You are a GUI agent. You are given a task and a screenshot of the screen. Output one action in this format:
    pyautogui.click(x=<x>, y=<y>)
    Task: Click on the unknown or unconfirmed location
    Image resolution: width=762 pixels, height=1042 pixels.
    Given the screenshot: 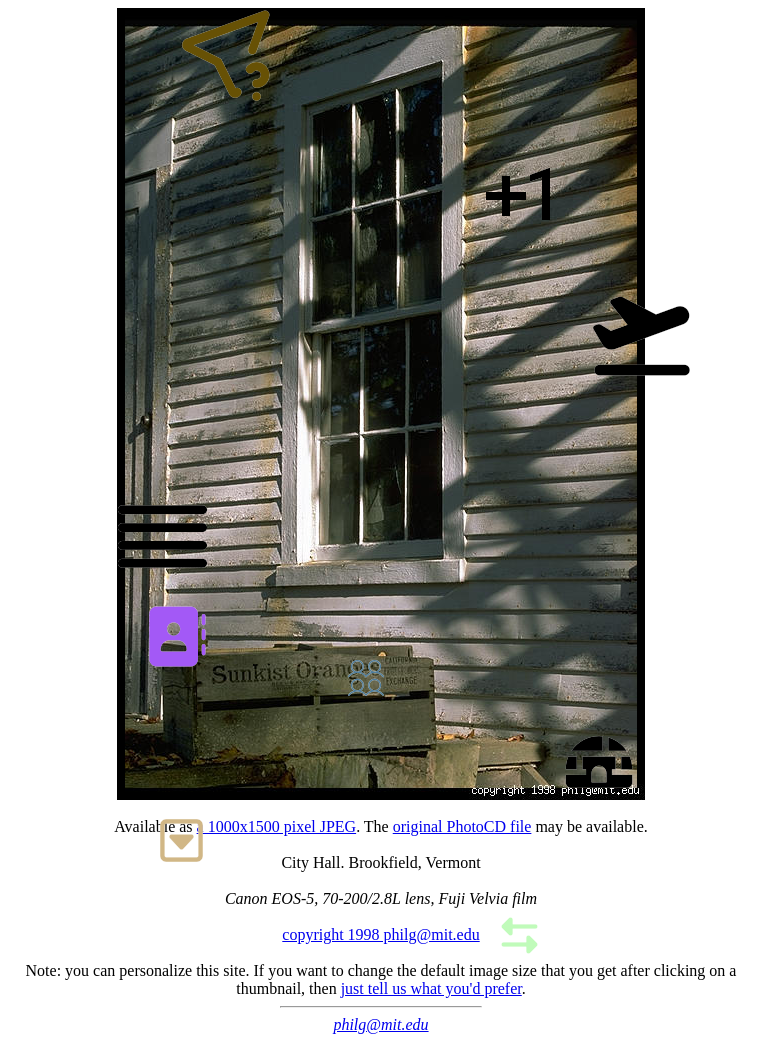 What is the action you would take?
    pyautogui.click(x=226, y=53)
    